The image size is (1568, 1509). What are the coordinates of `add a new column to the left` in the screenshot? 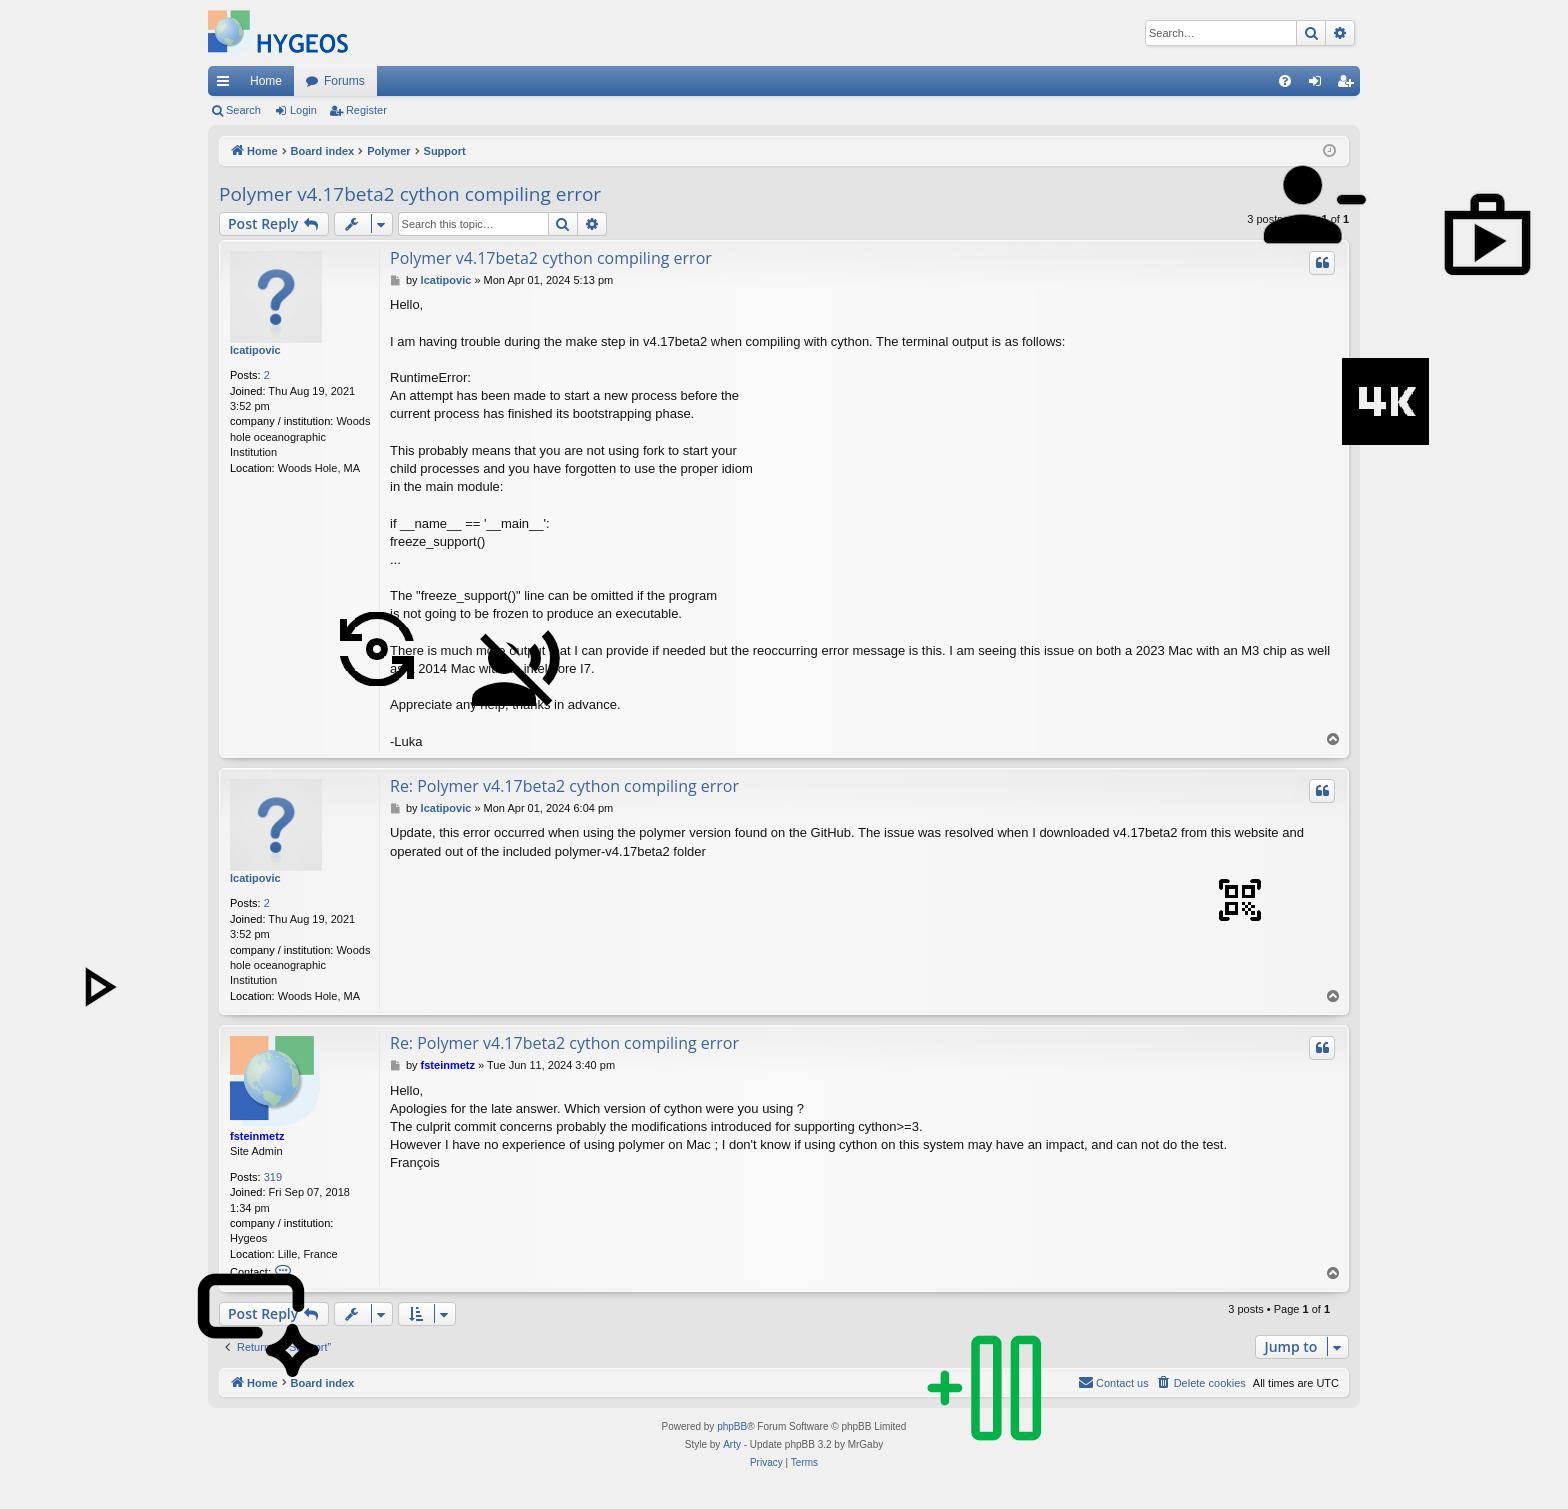 It's located at (993, 1388).